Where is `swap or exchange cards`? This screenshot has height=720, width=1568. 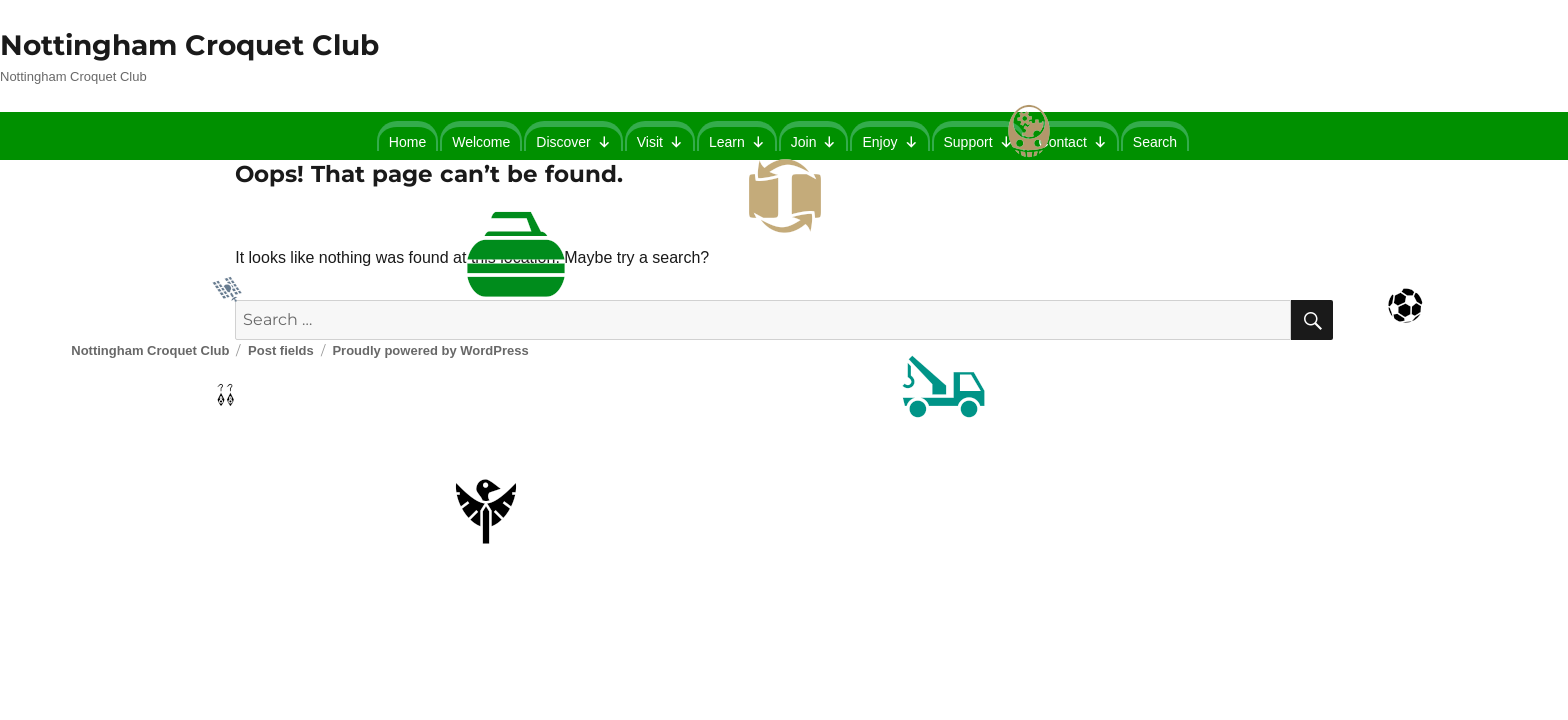
swap or exchange cards is located at coordinates (785, 196).